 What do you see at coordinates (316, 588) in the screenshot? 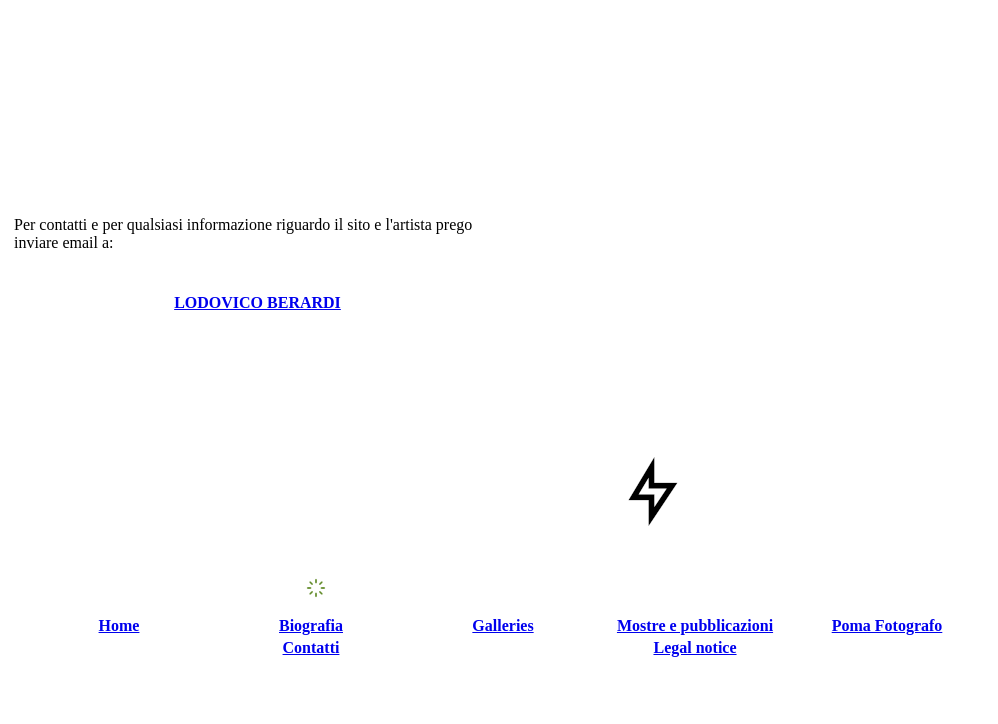
I see `loading content in progress` at bounding box center [316, 588].